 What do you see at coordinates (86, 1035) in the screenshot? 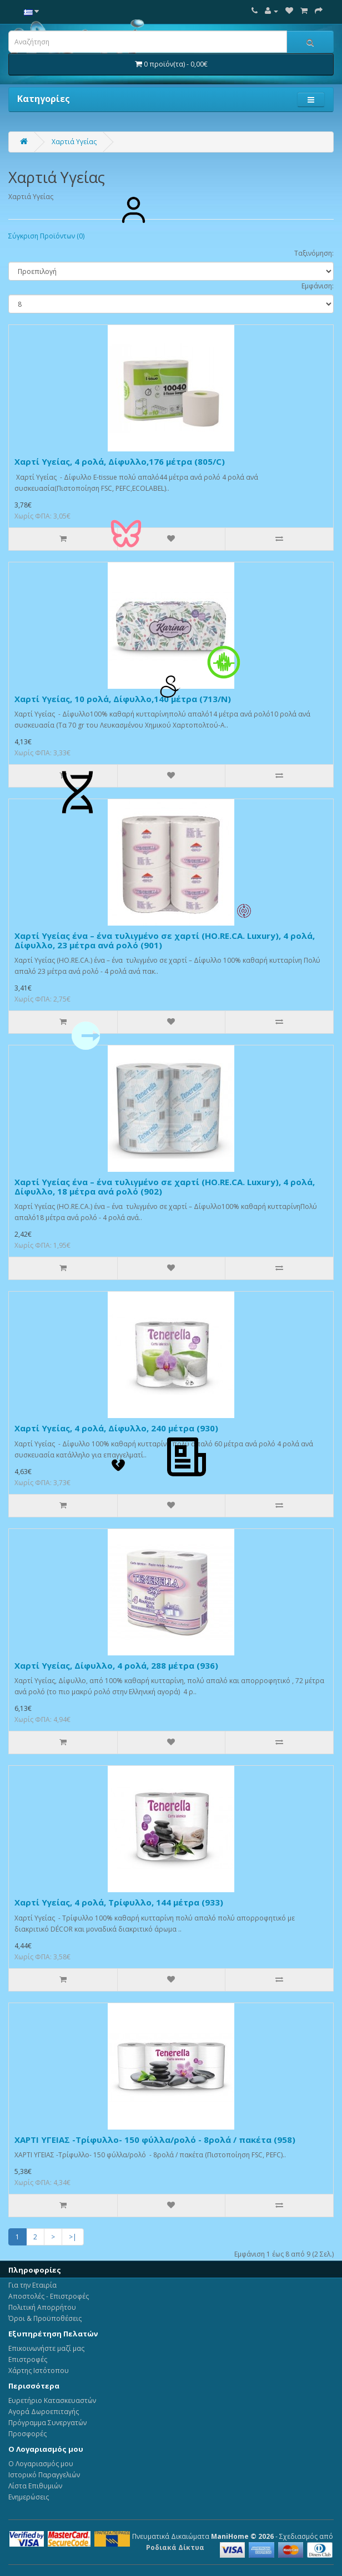
I see `log out of your account` at bounding box center [86, 1035].